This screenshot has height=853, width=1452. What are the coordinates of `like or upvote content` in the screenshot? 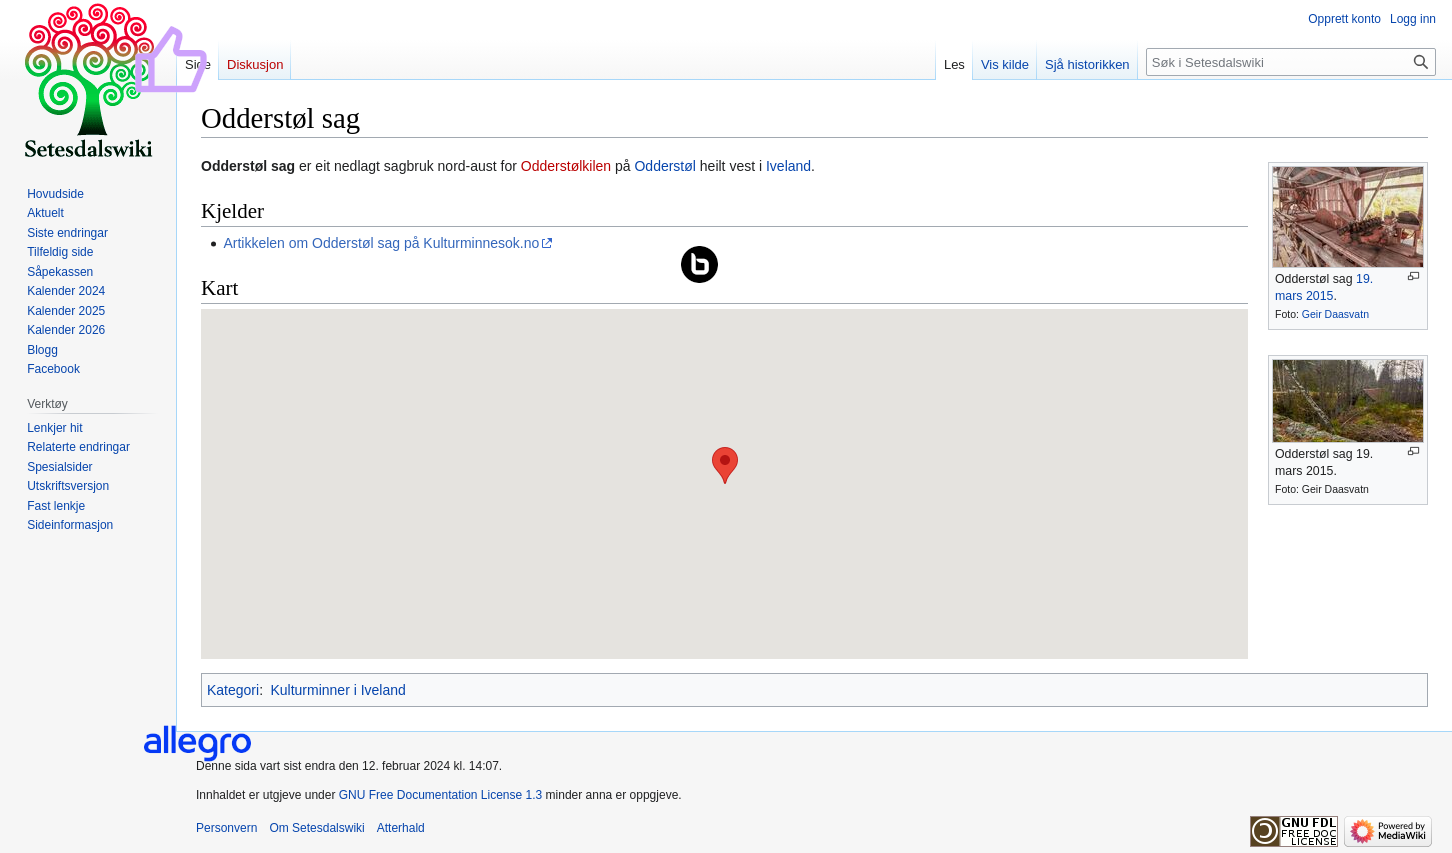 It's located at (171, 63).